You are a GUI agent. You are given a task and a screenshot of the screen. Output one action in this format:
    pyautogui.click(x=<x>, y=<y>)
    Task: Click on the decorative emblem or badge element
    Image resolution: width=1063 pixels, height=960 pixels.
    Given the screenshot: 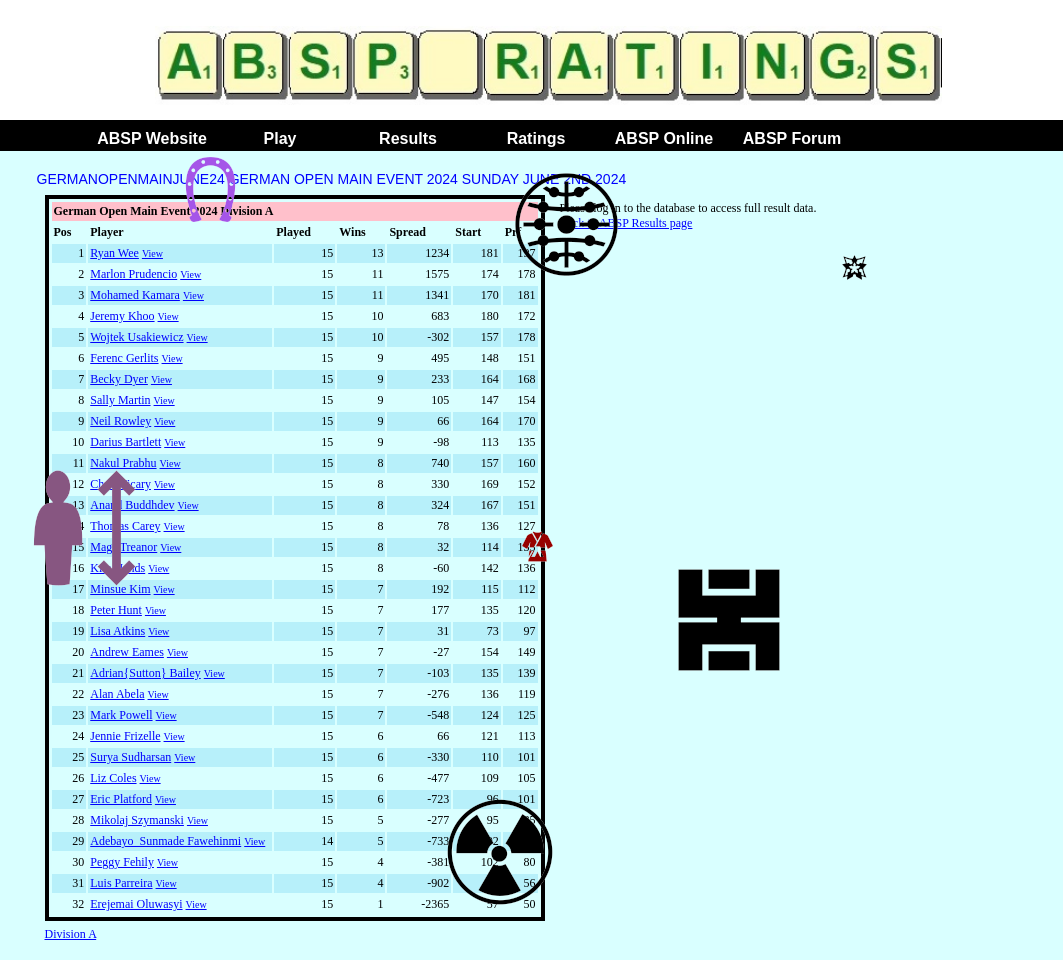 What is the action you would take?
    pyautogui.click(x=854, y=267)
    